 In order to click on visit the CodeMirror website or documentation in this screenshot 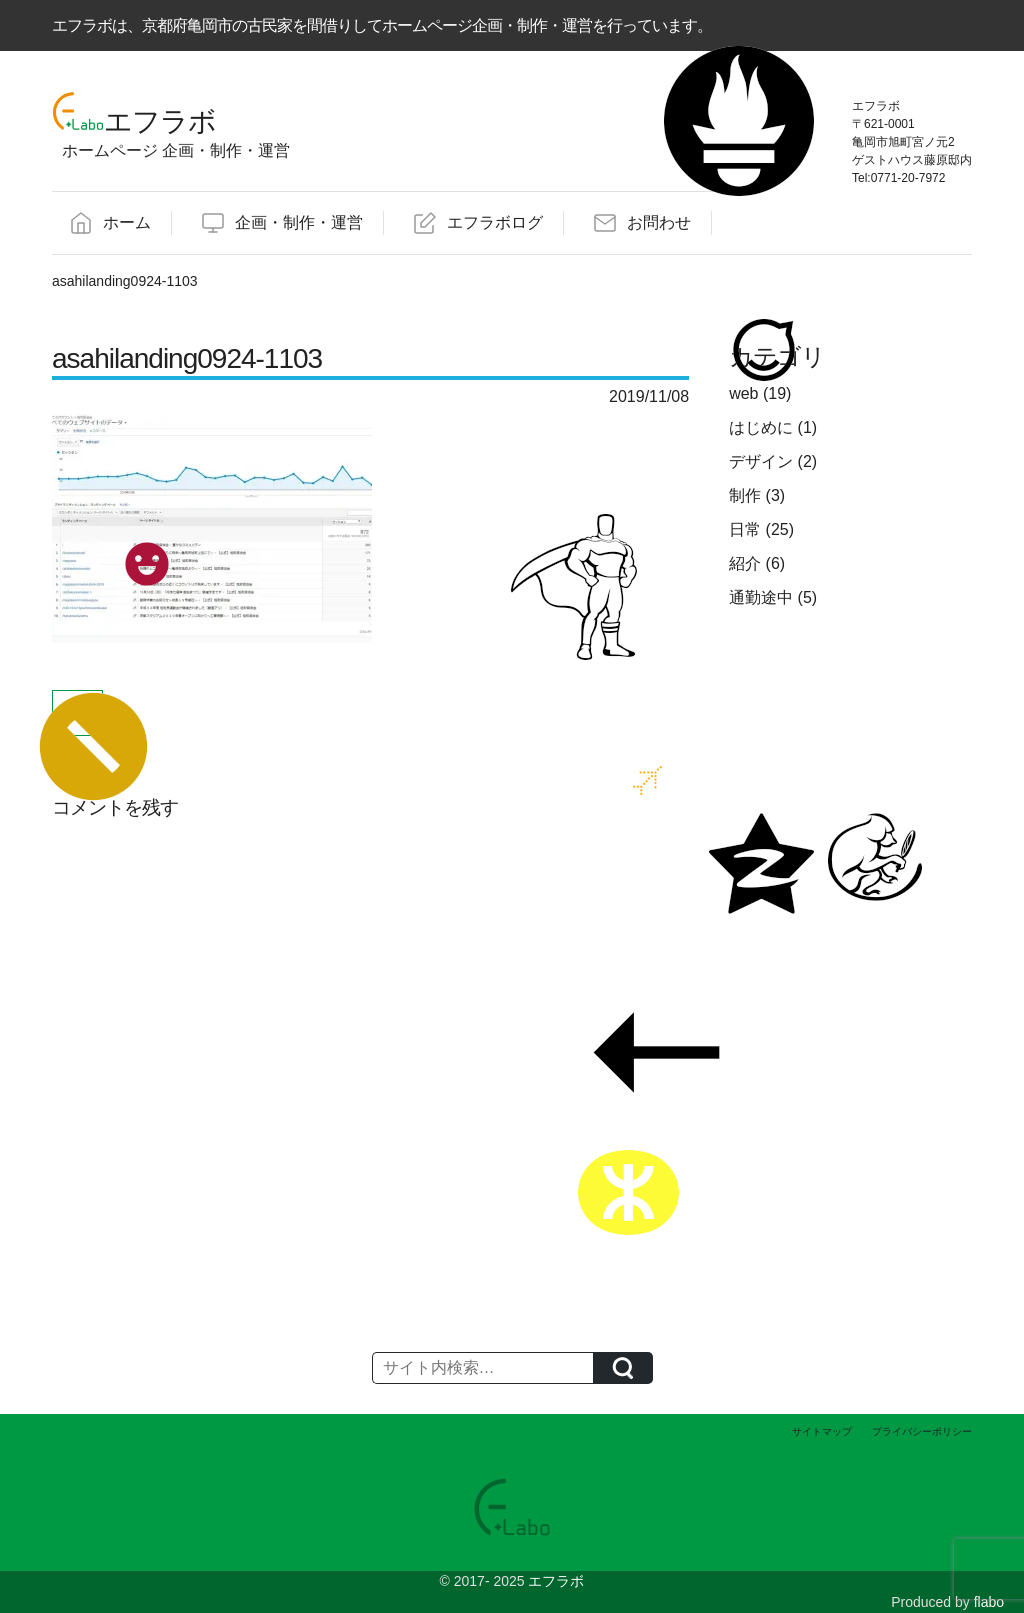, I will do `click(875, 857)`.